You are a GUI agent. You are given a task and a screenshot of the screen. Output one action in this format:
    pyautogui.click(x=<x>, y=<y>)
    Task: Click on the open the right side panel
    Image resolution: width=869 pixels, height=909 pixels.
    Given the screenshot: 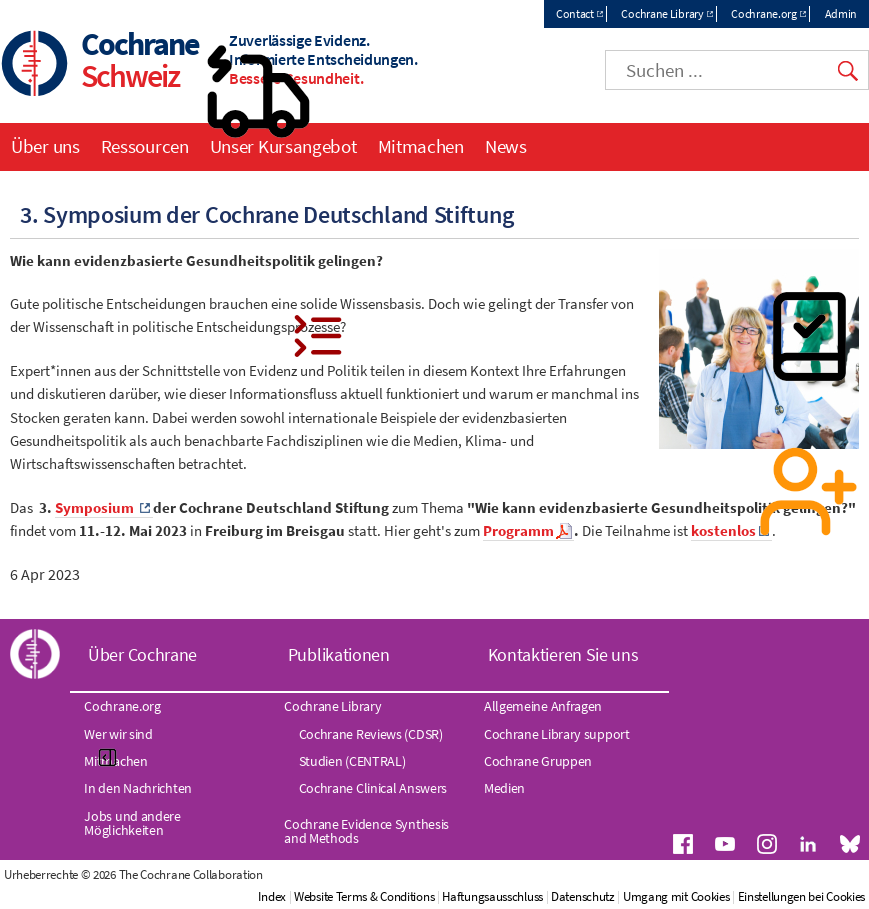 What is the action you would take?
    pyautogui.click(x=107, y=757)
    